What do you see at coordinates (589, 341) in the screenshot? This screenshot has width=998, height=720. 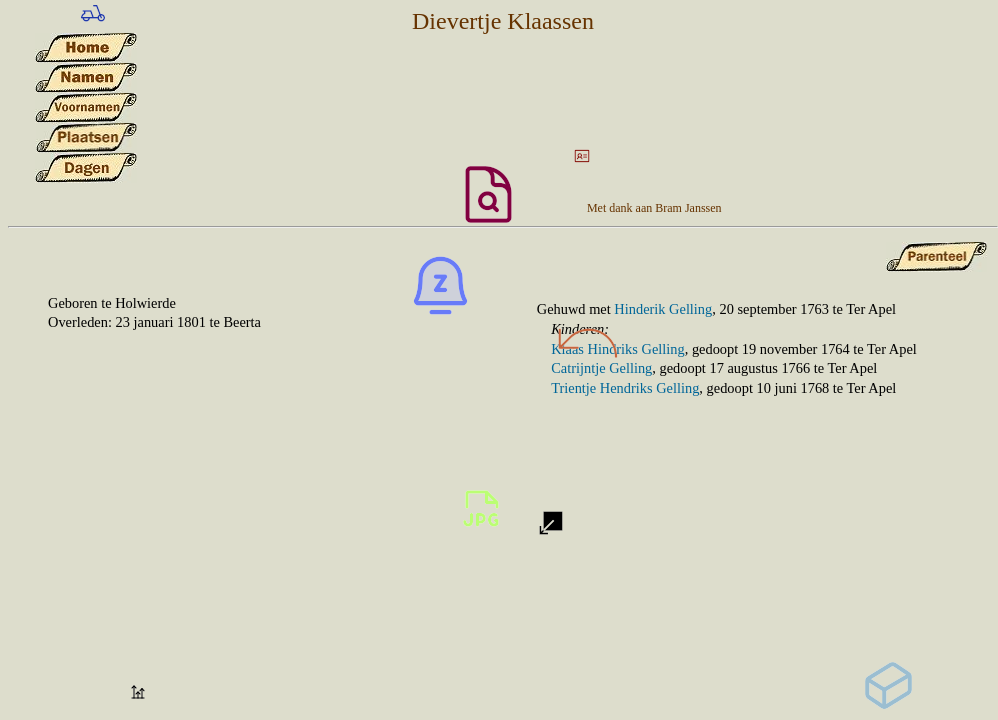 I see `undo previous action` at bounding box center [589, 341].